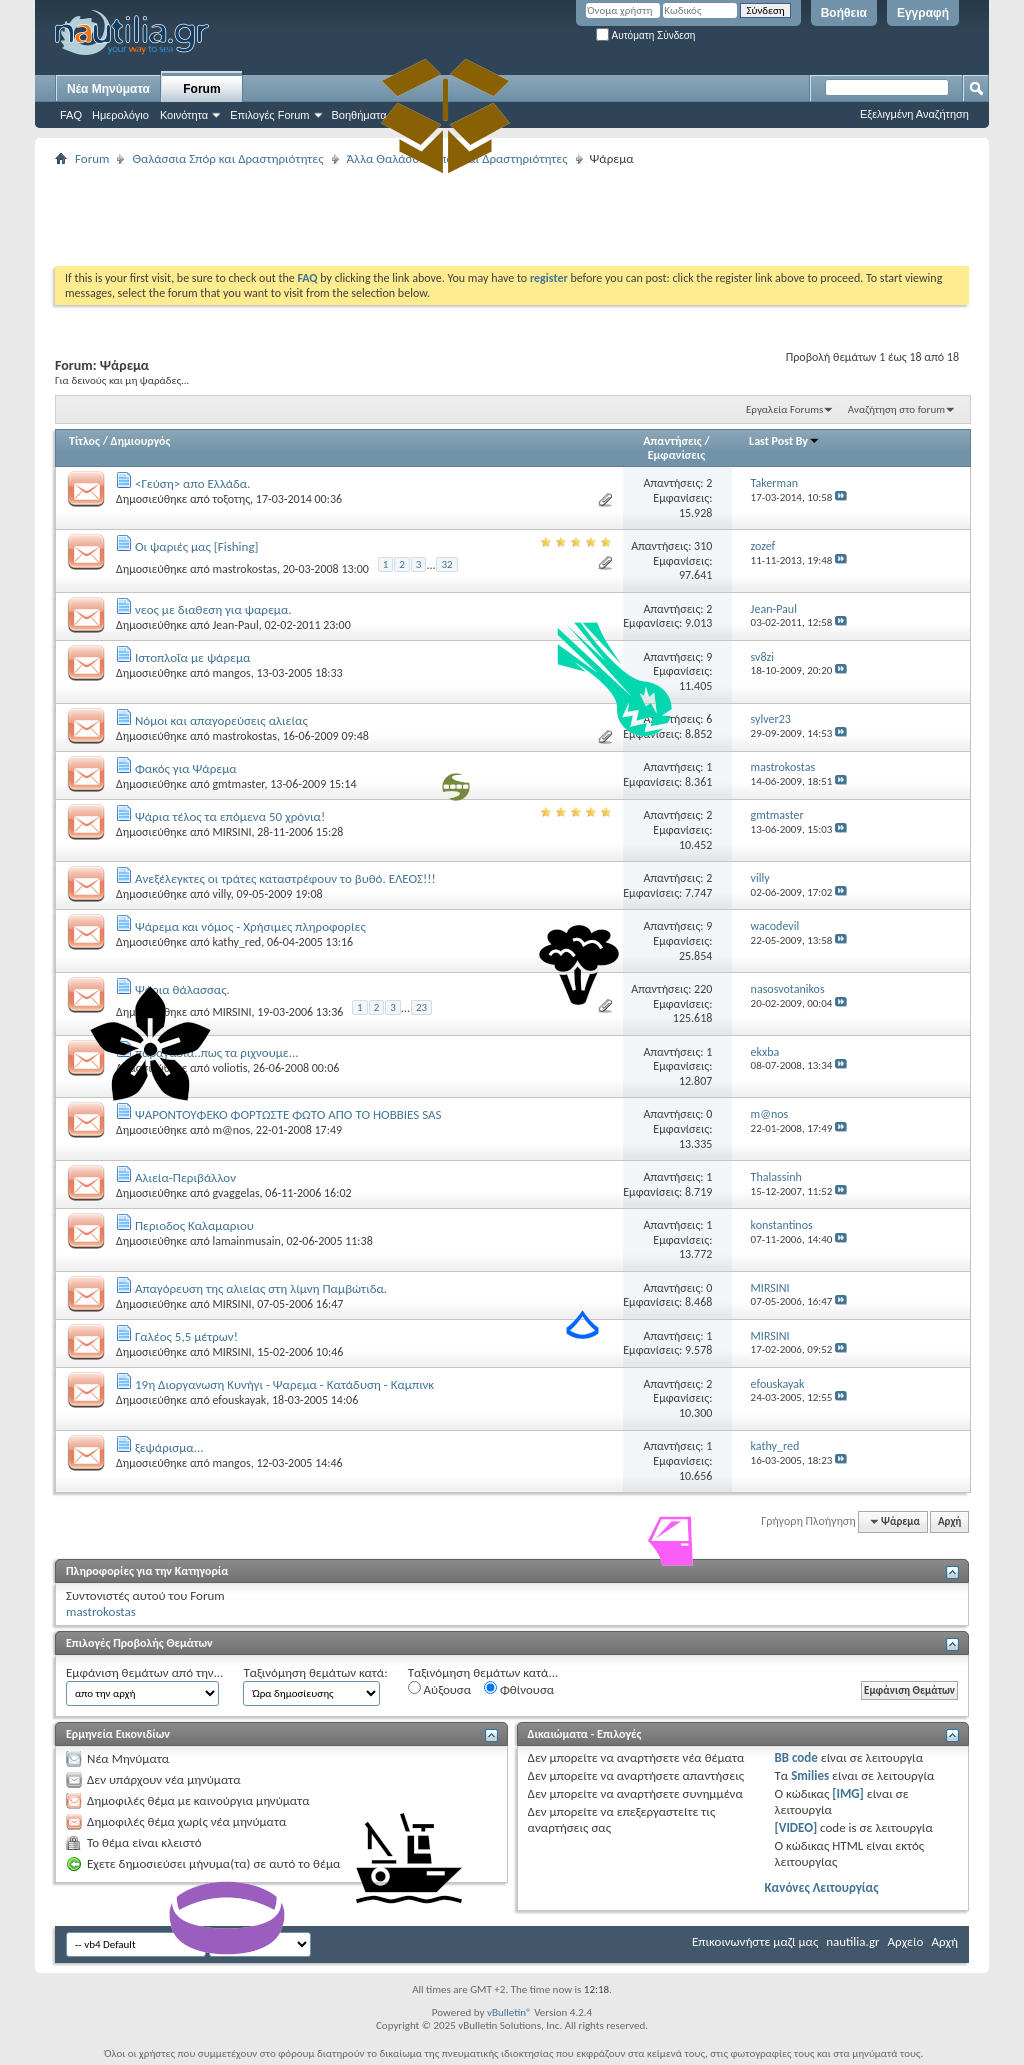 Image resolution: width=1024 pixels, height=2065 pixels. Describe the element at coordinates (445, 116) in the screenshot. I see `view package or shipping details` at that location.